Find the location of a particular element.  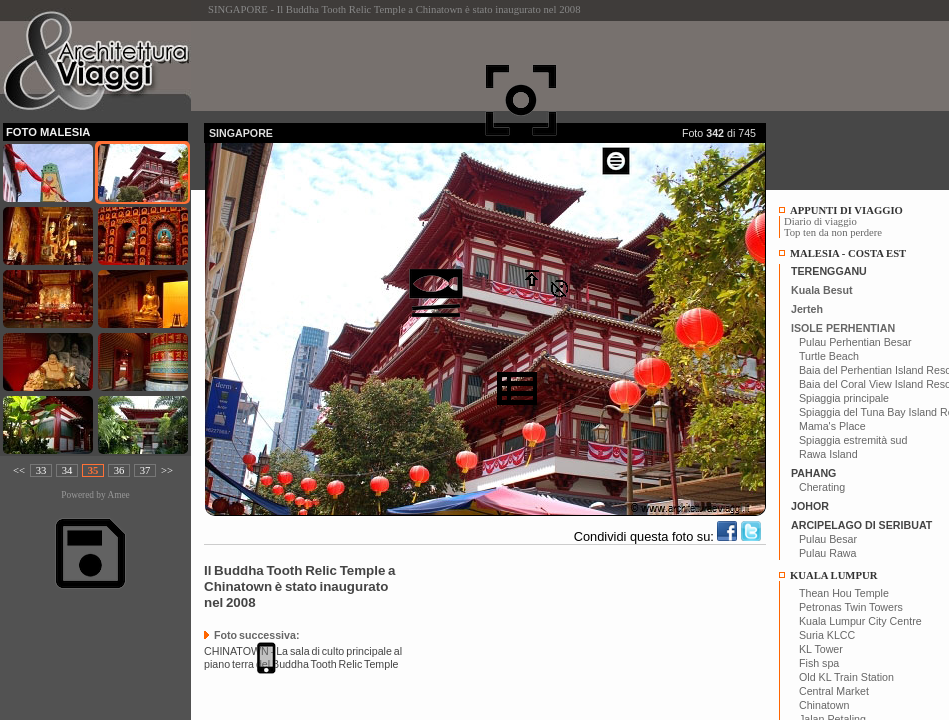

switch to list view is located at coordinates (518, 388).